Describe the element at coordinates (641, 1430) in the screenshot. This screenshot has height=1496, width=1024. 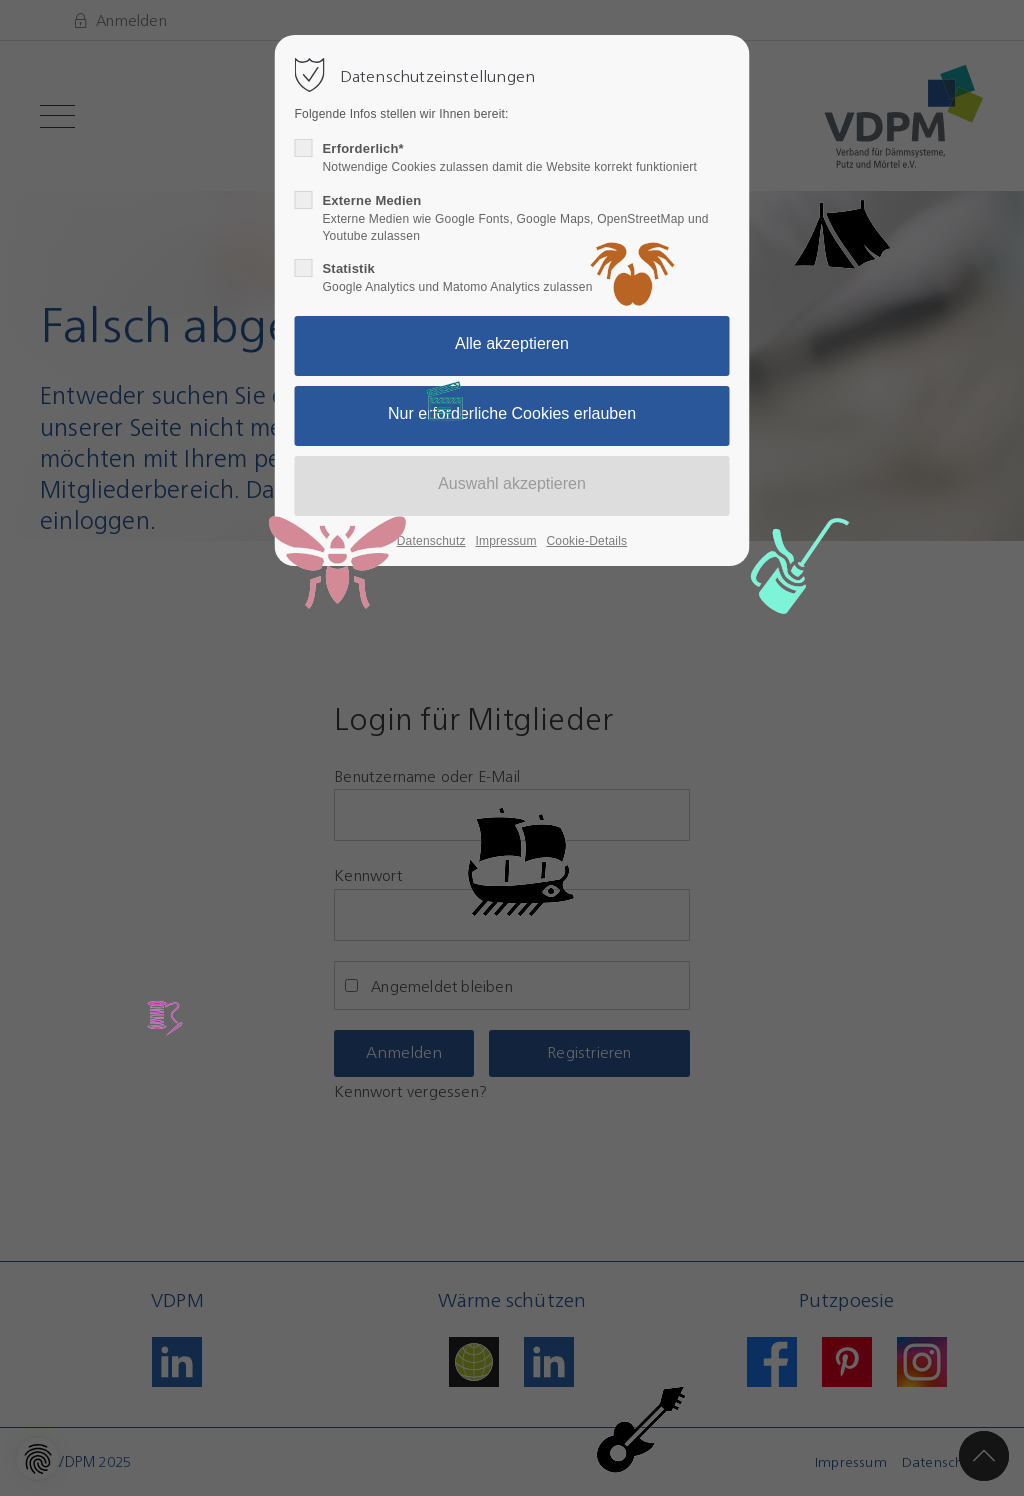
I see `access music or audio settings` at that location.